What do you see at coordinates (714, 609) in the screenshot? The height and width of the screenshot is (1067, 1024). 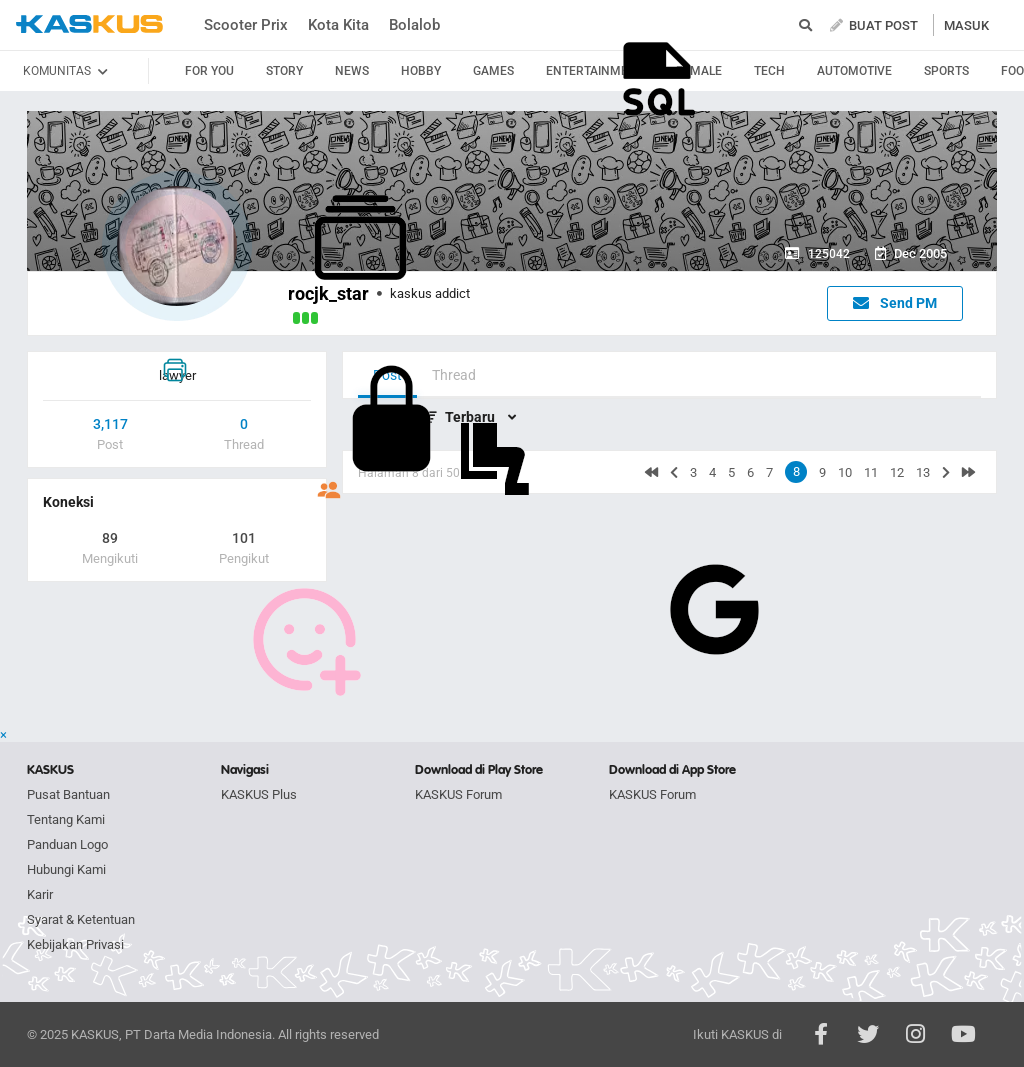 I see `sign in with Google` at bounding box center [714, 609].